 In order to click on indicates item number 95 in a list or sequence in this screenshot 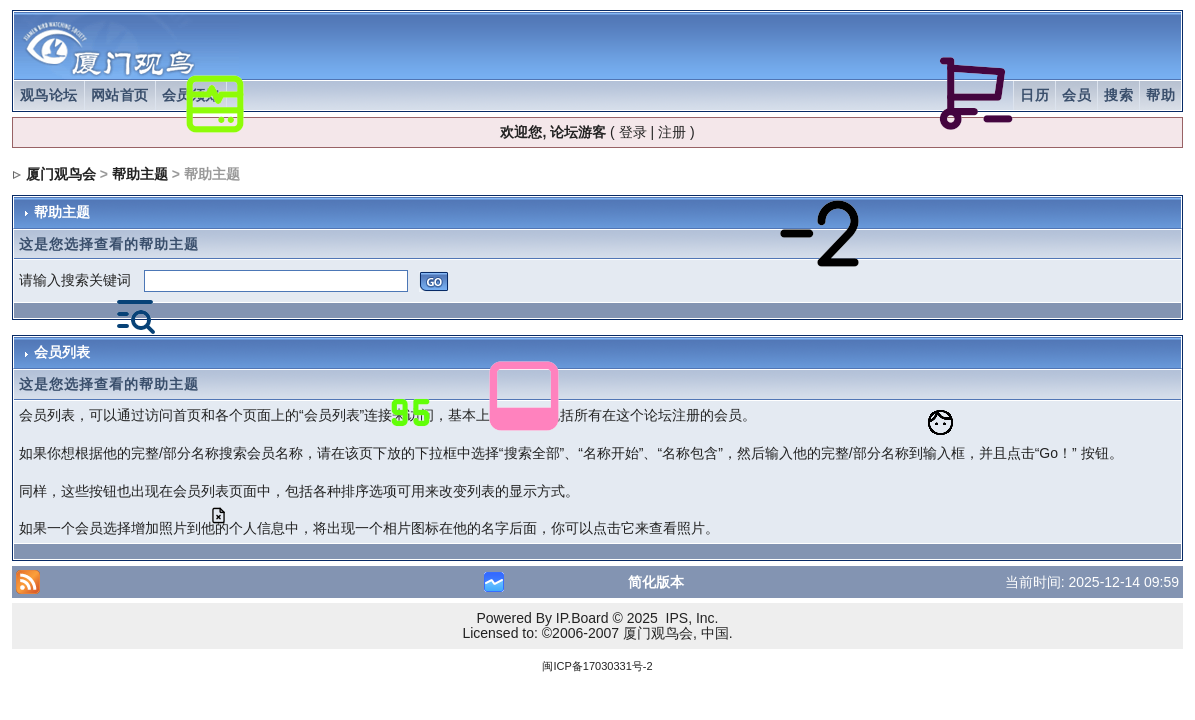, I will do `click(410, 412)`.